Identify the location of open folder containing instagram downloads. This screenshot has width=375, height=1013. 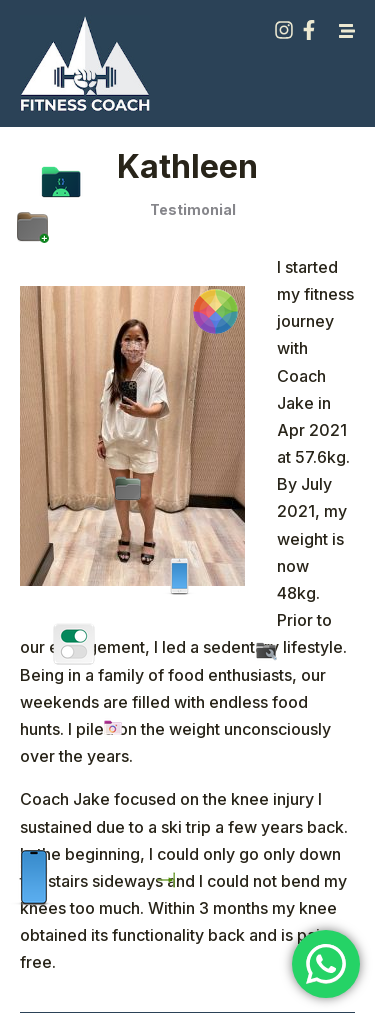
(113, 728).